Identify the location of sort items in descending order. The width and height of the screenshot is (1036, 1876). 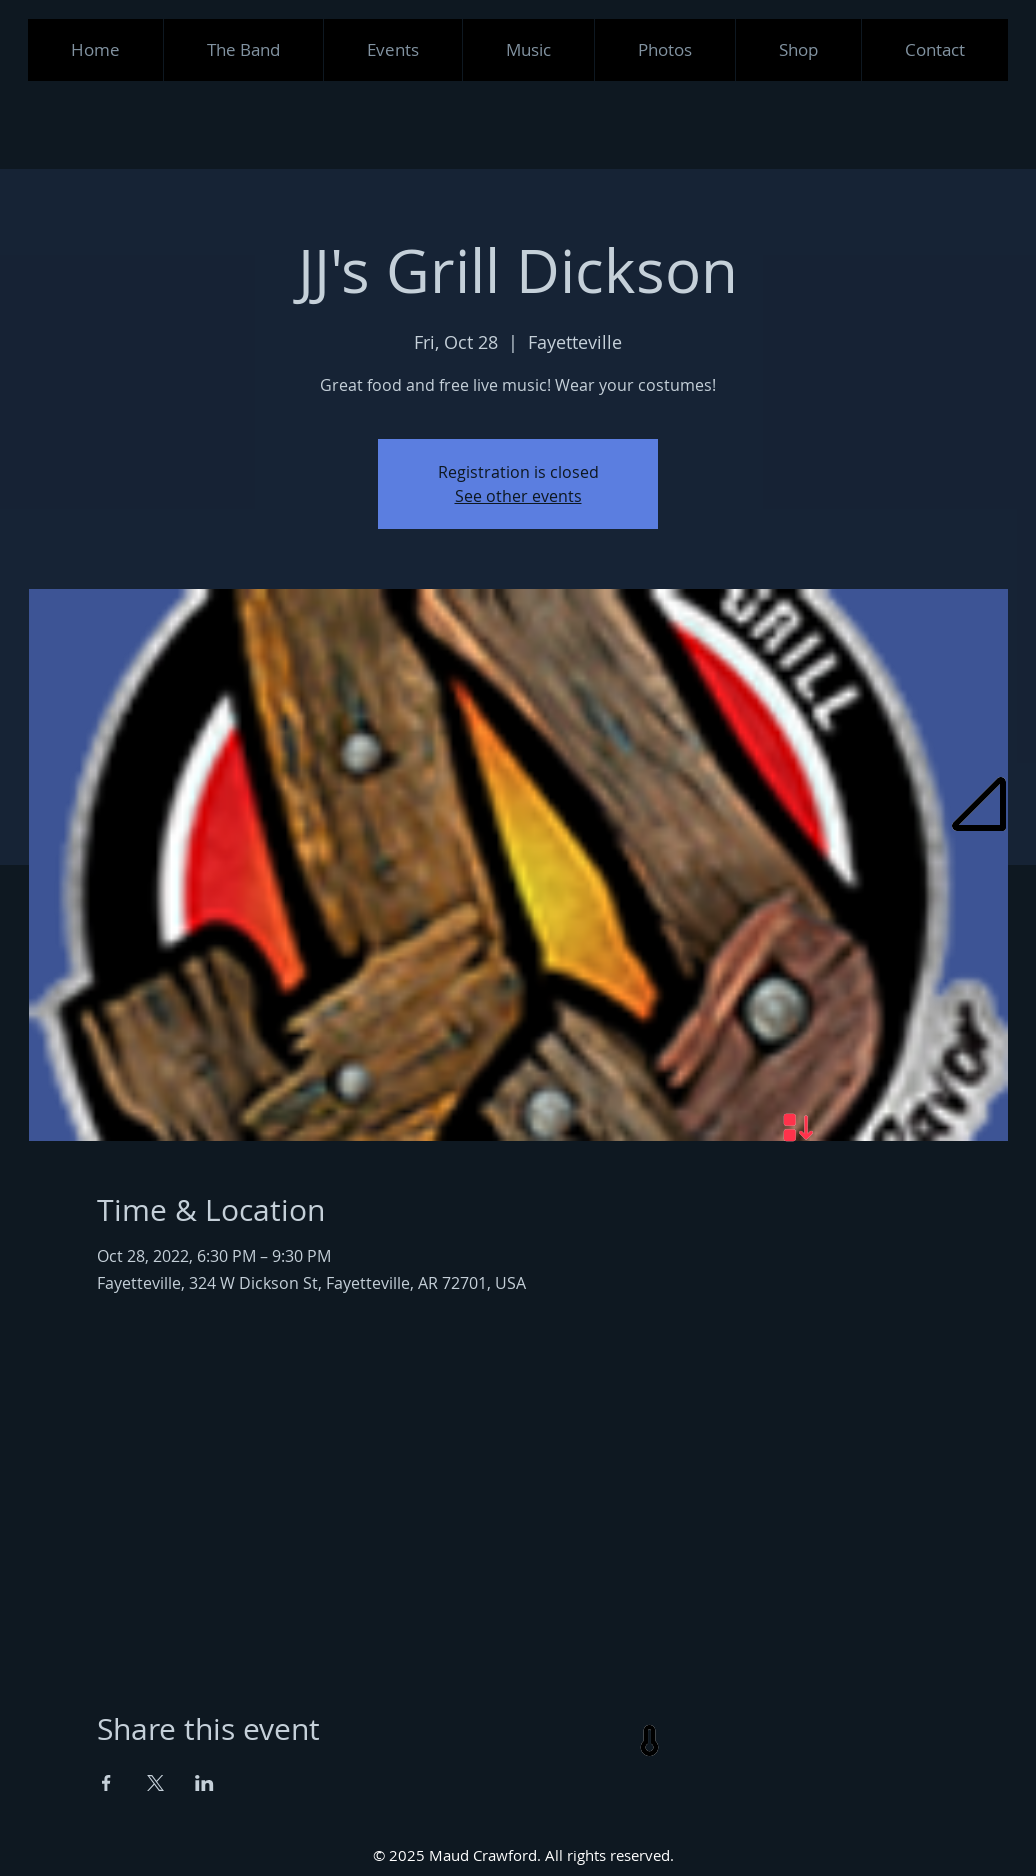
(797, 1127).